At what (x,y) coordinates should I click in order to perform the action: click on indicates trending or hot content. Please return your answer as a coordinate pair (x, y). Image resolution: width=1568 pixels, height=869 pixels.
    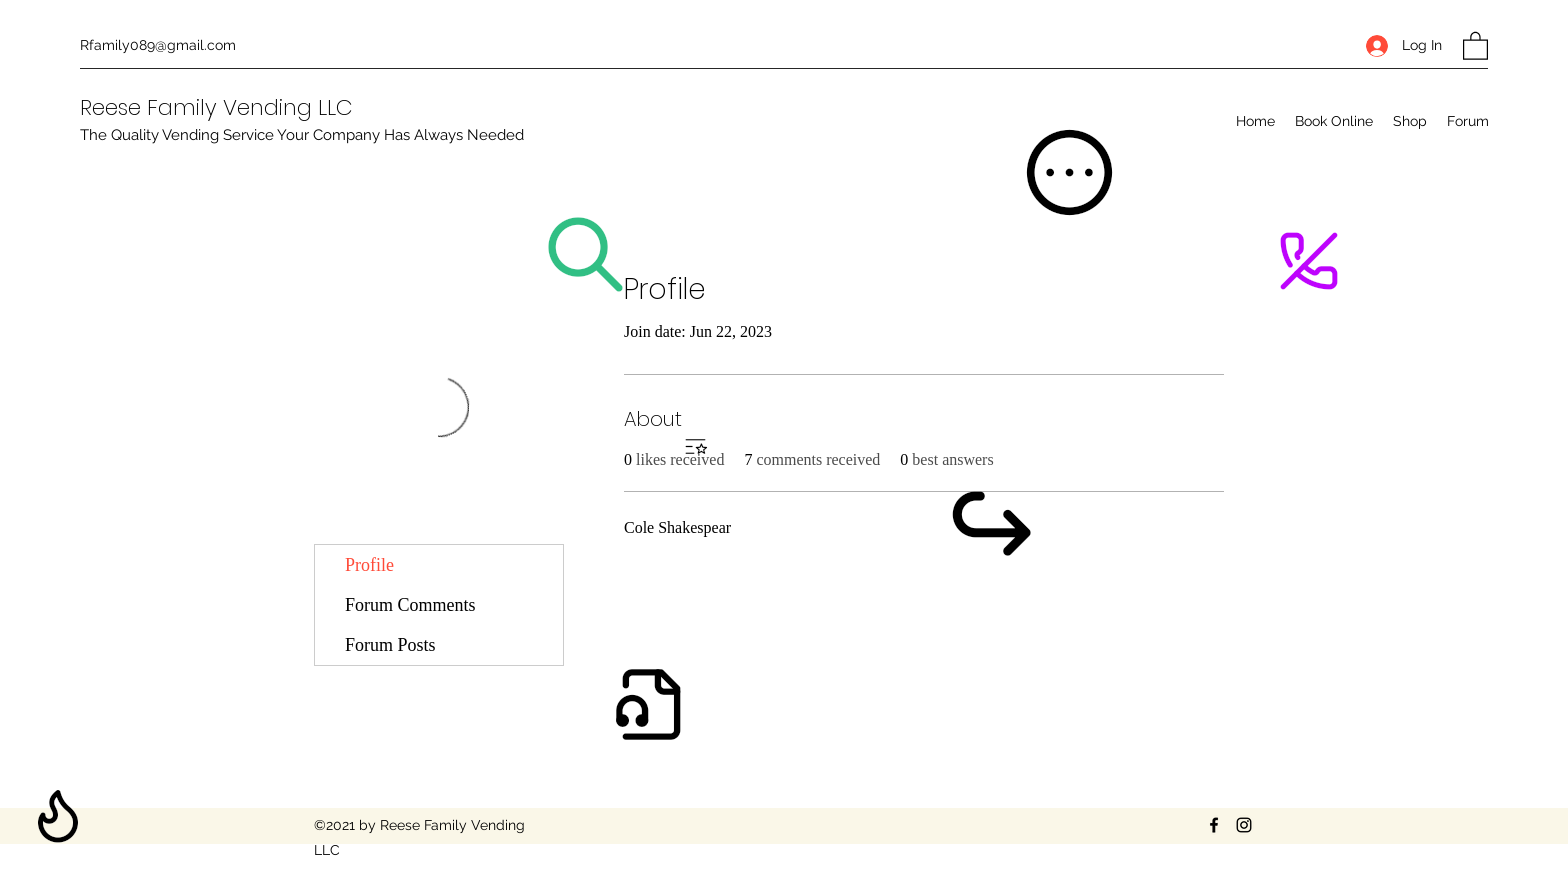
    Looking at the image, I should click on (58, 815).